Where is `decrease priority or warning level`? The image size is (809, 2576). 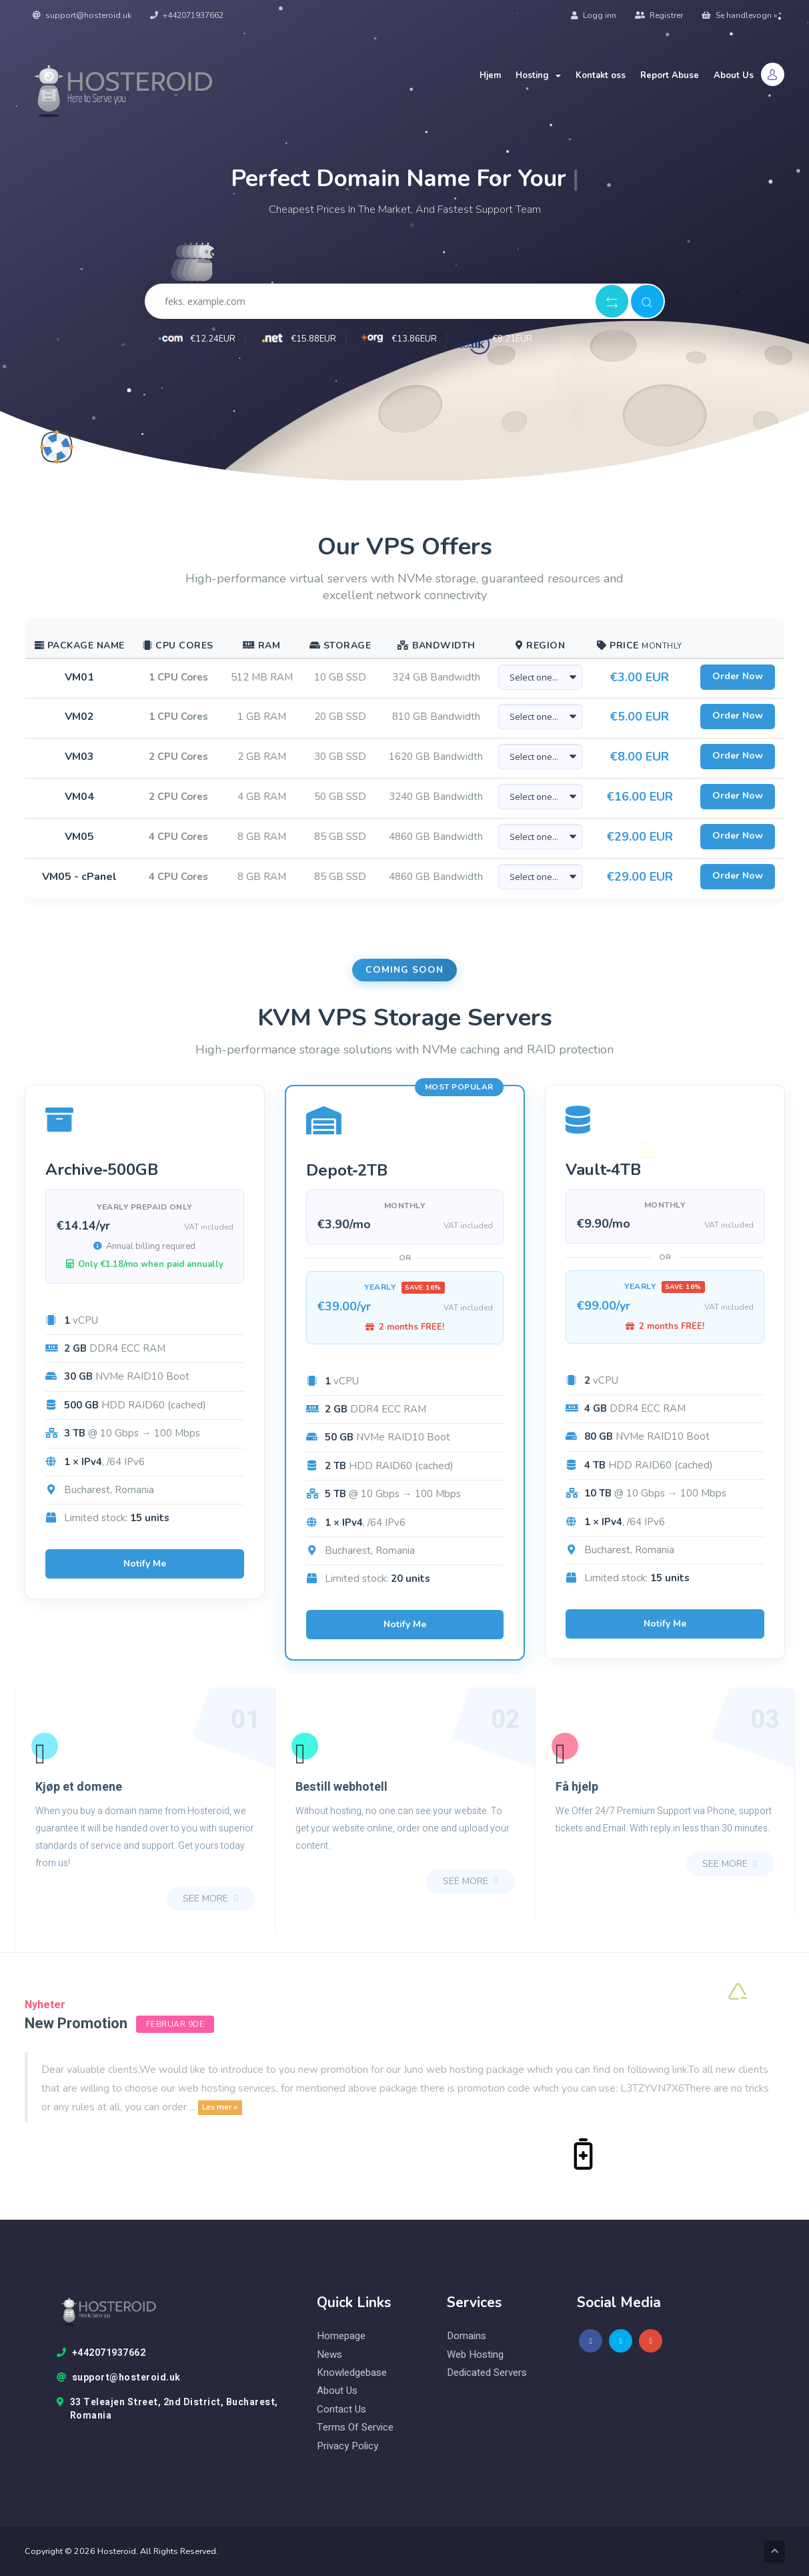 decrease priority or warning level is located at coordinates (738, 1992).